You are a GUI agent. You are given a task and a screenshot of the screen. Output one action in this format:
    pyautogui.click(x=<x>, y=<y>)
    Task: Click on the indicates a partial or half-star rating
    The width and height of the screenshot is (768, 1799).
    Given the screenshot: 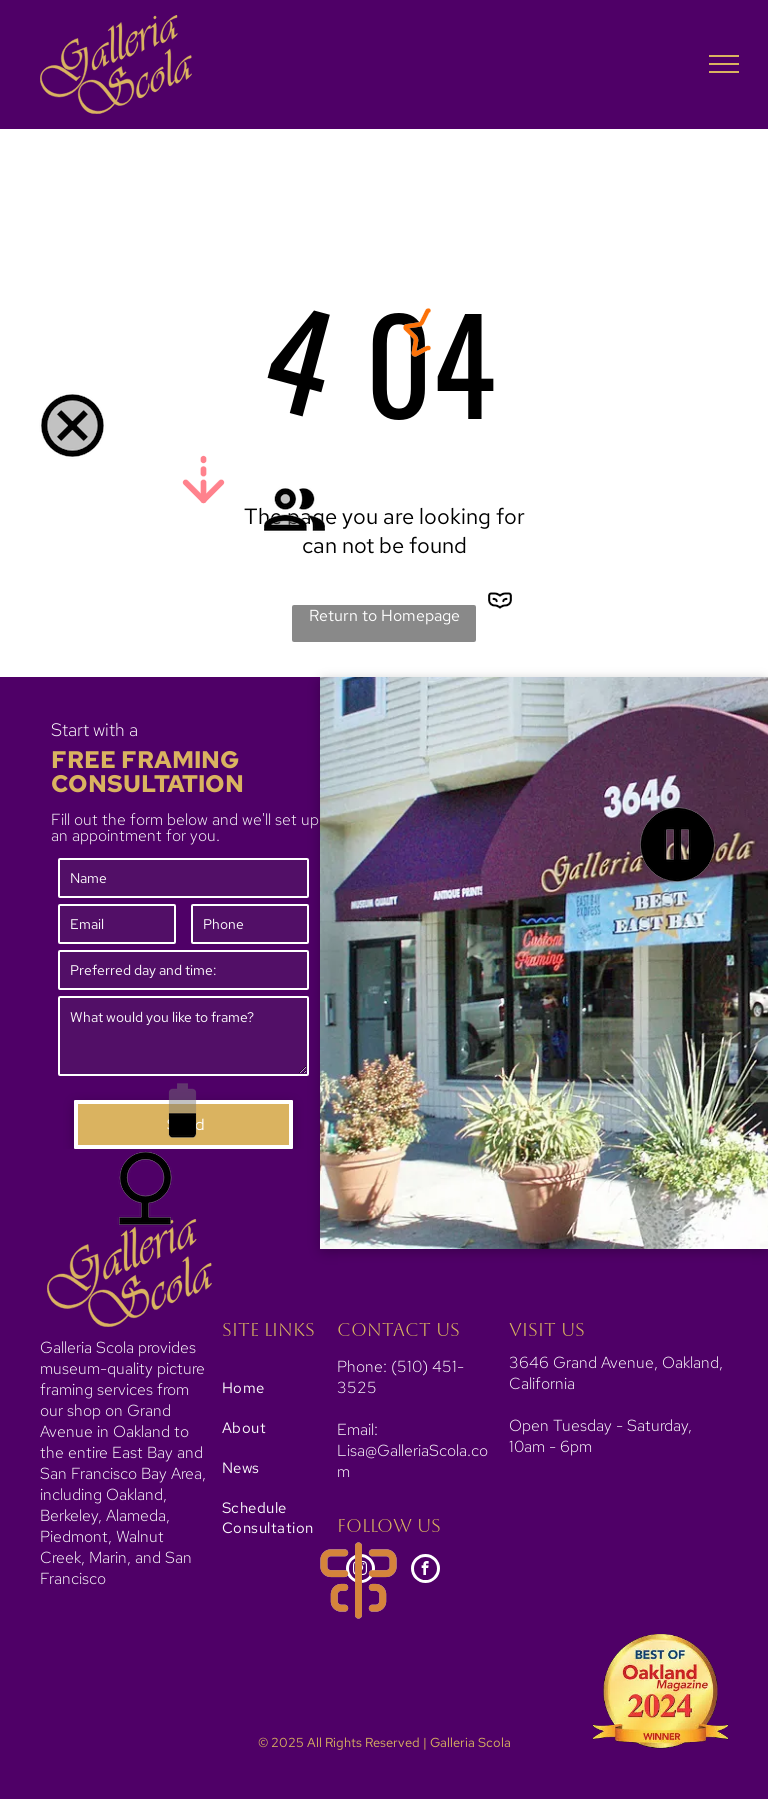 What is the action you would take?
    pyautogui.click(x=428, y=333)
    